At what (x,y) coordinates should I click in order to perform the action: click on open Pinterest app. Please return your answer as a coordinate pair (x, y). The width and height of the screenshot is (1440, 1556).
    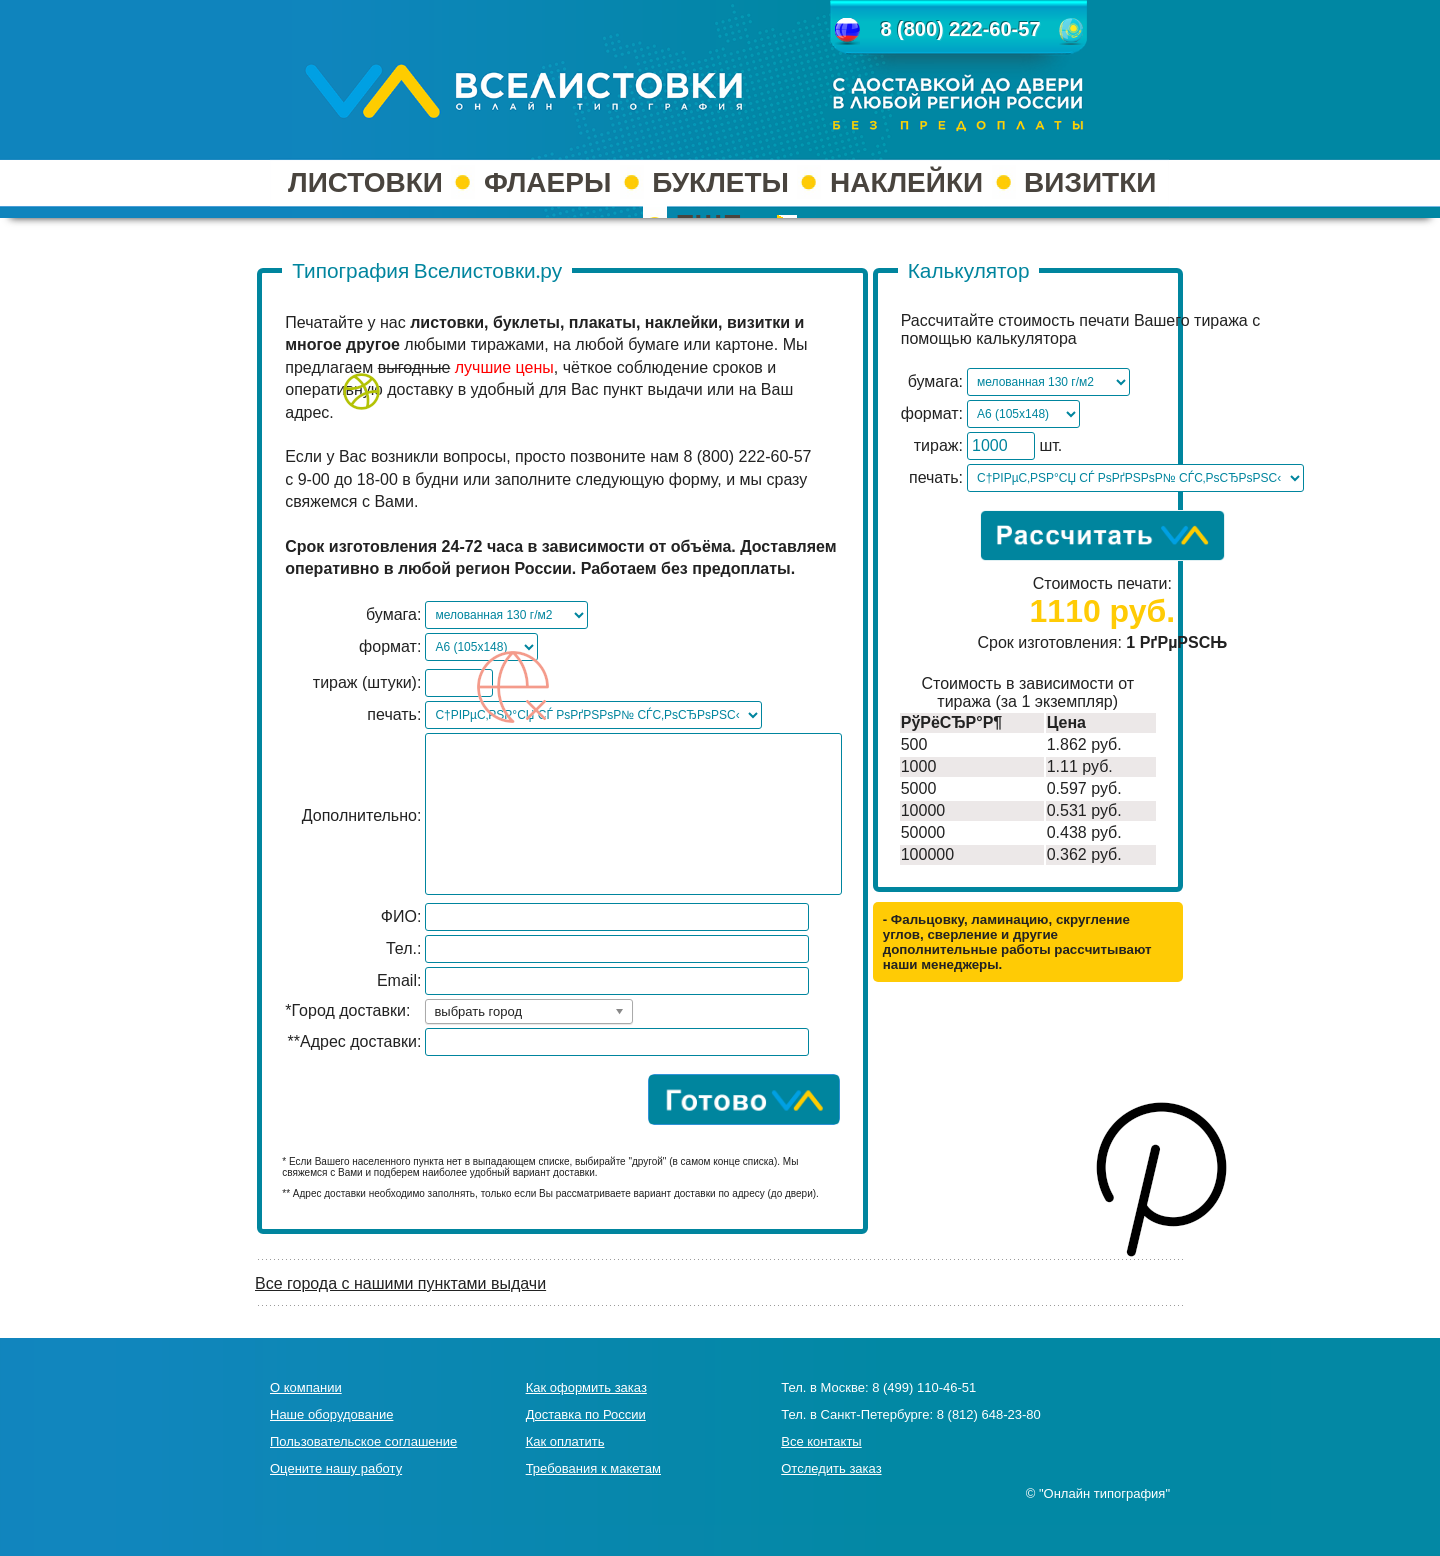
    Looking at the image, I should click on (1155, 1179).